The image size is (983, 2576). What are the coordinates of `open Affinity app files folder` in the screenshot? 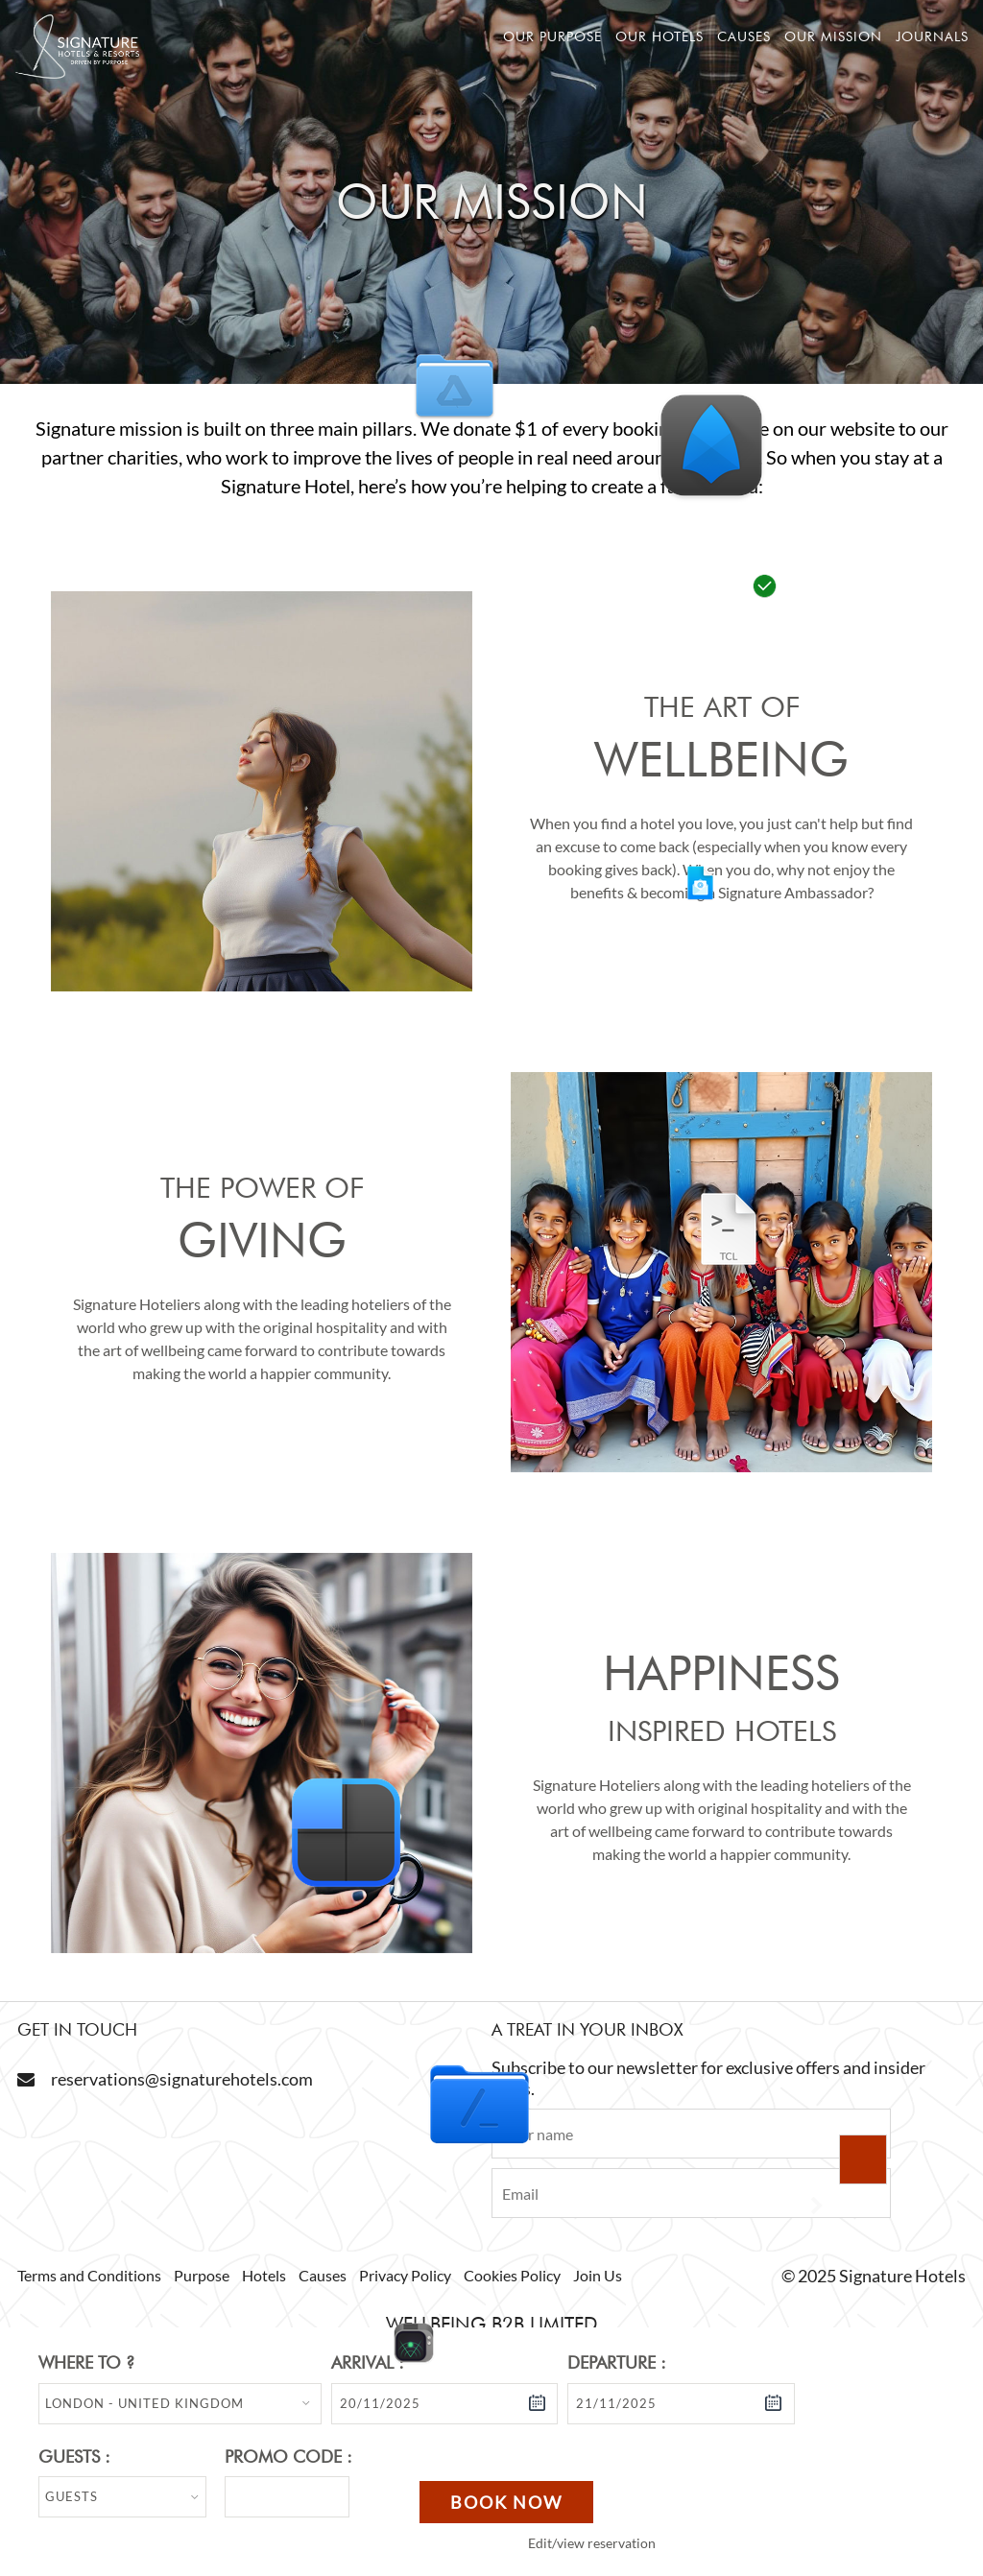 It's located at (454, 385).